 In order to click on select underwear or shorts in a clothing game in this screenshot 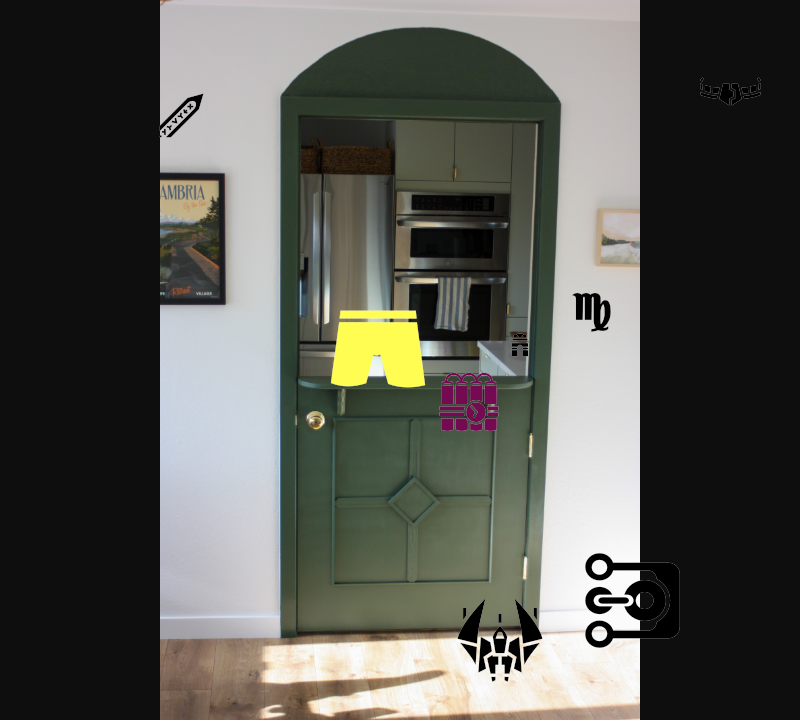, I will do `click(378, 349)`.